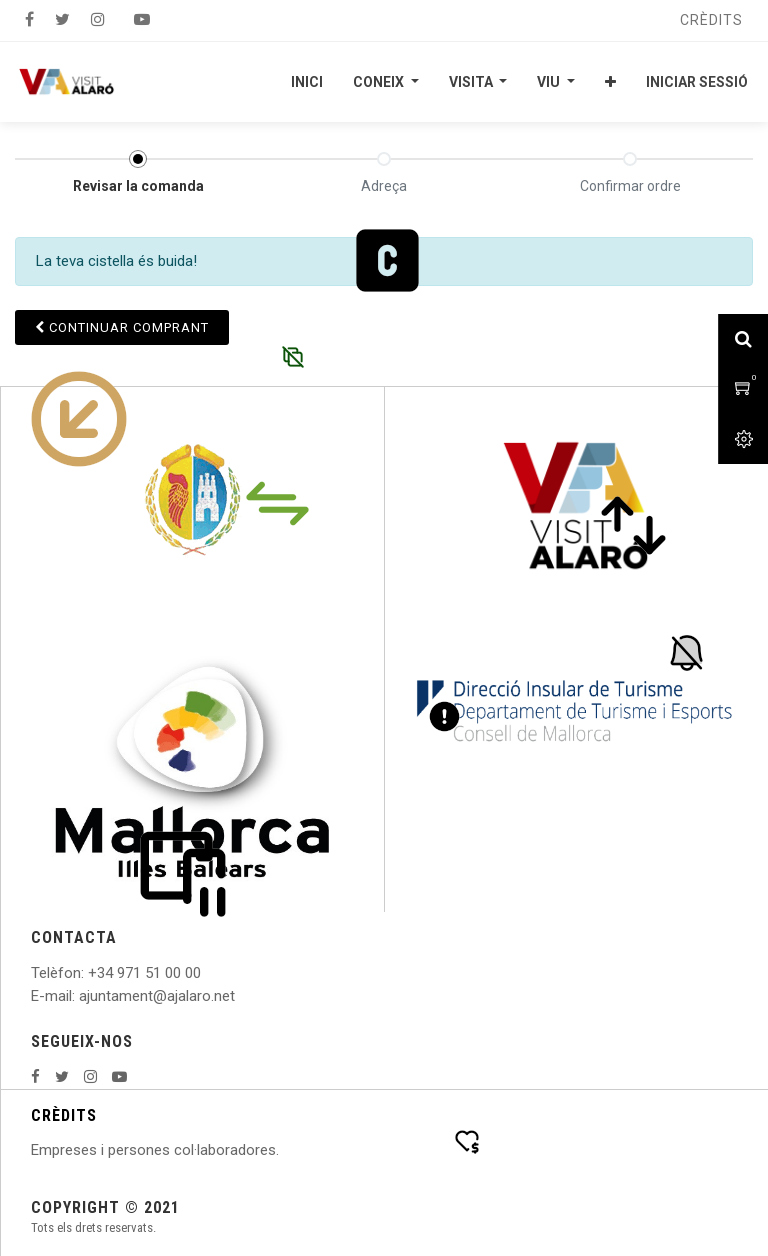 This screenshot has width=768, height=1256. I want to click on copy function disabled or unavailable, so click(293, 357).